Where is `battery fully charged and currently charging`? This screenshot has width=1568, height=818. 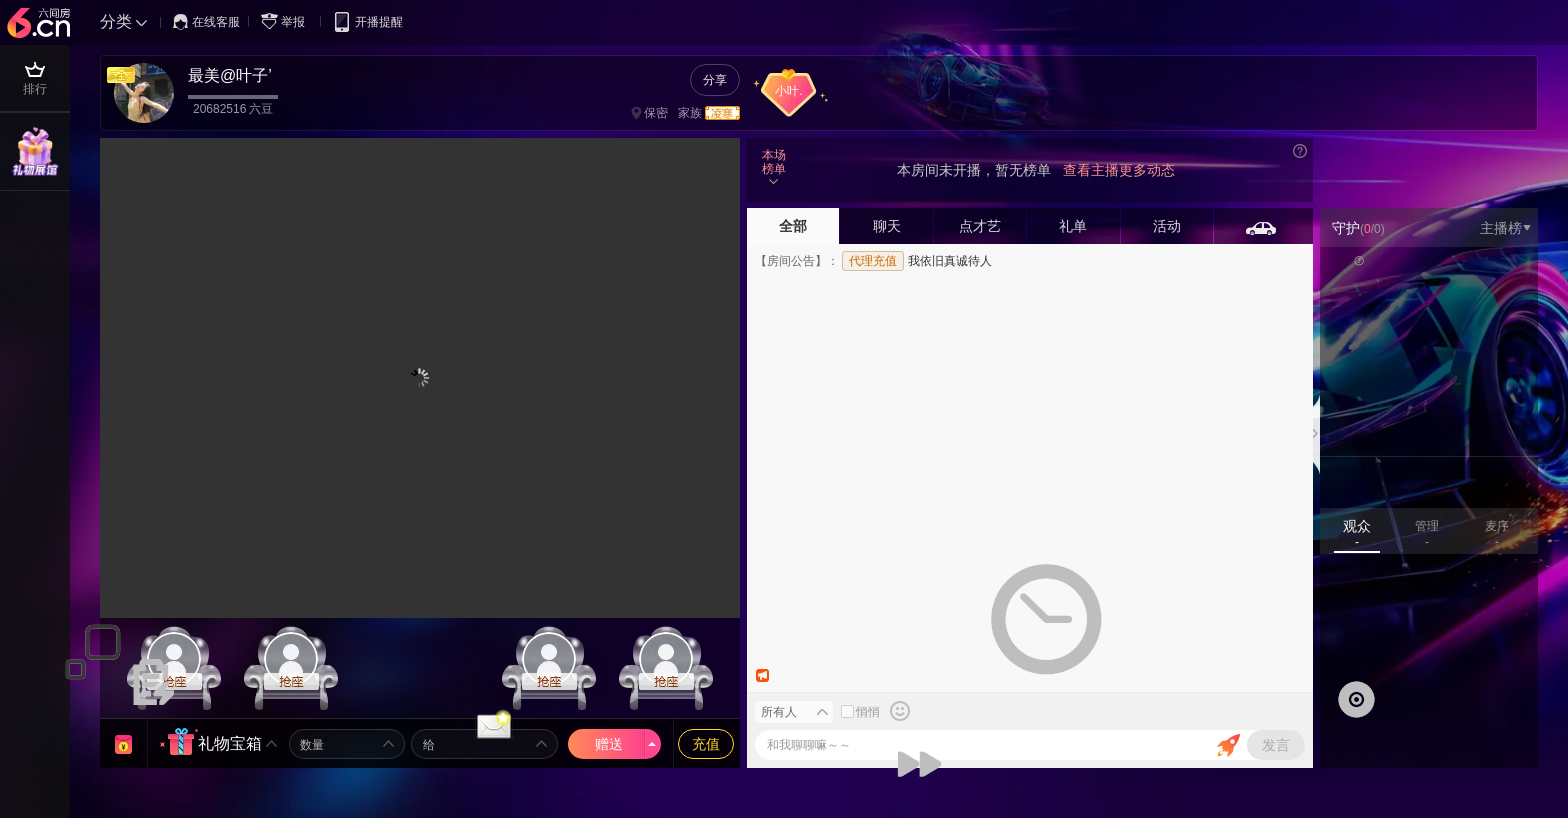
battery fully charged and currently charging is located at coordinates (151, 682).